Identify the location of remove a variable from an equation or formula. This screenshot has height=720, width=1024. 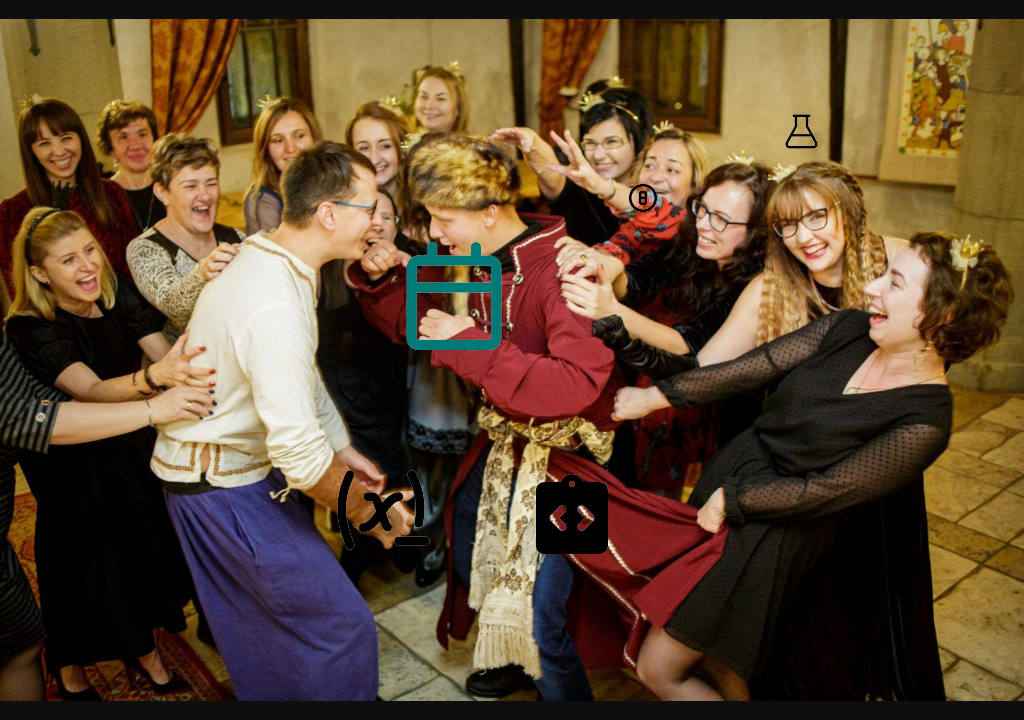
(381, 510).